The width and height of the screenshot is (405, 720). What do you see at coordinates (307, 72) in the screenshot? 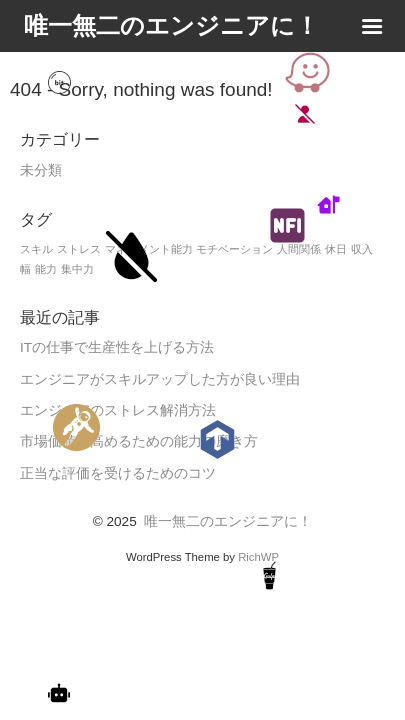
I see `open Waze navigation app` at bounding box center [307, 72].